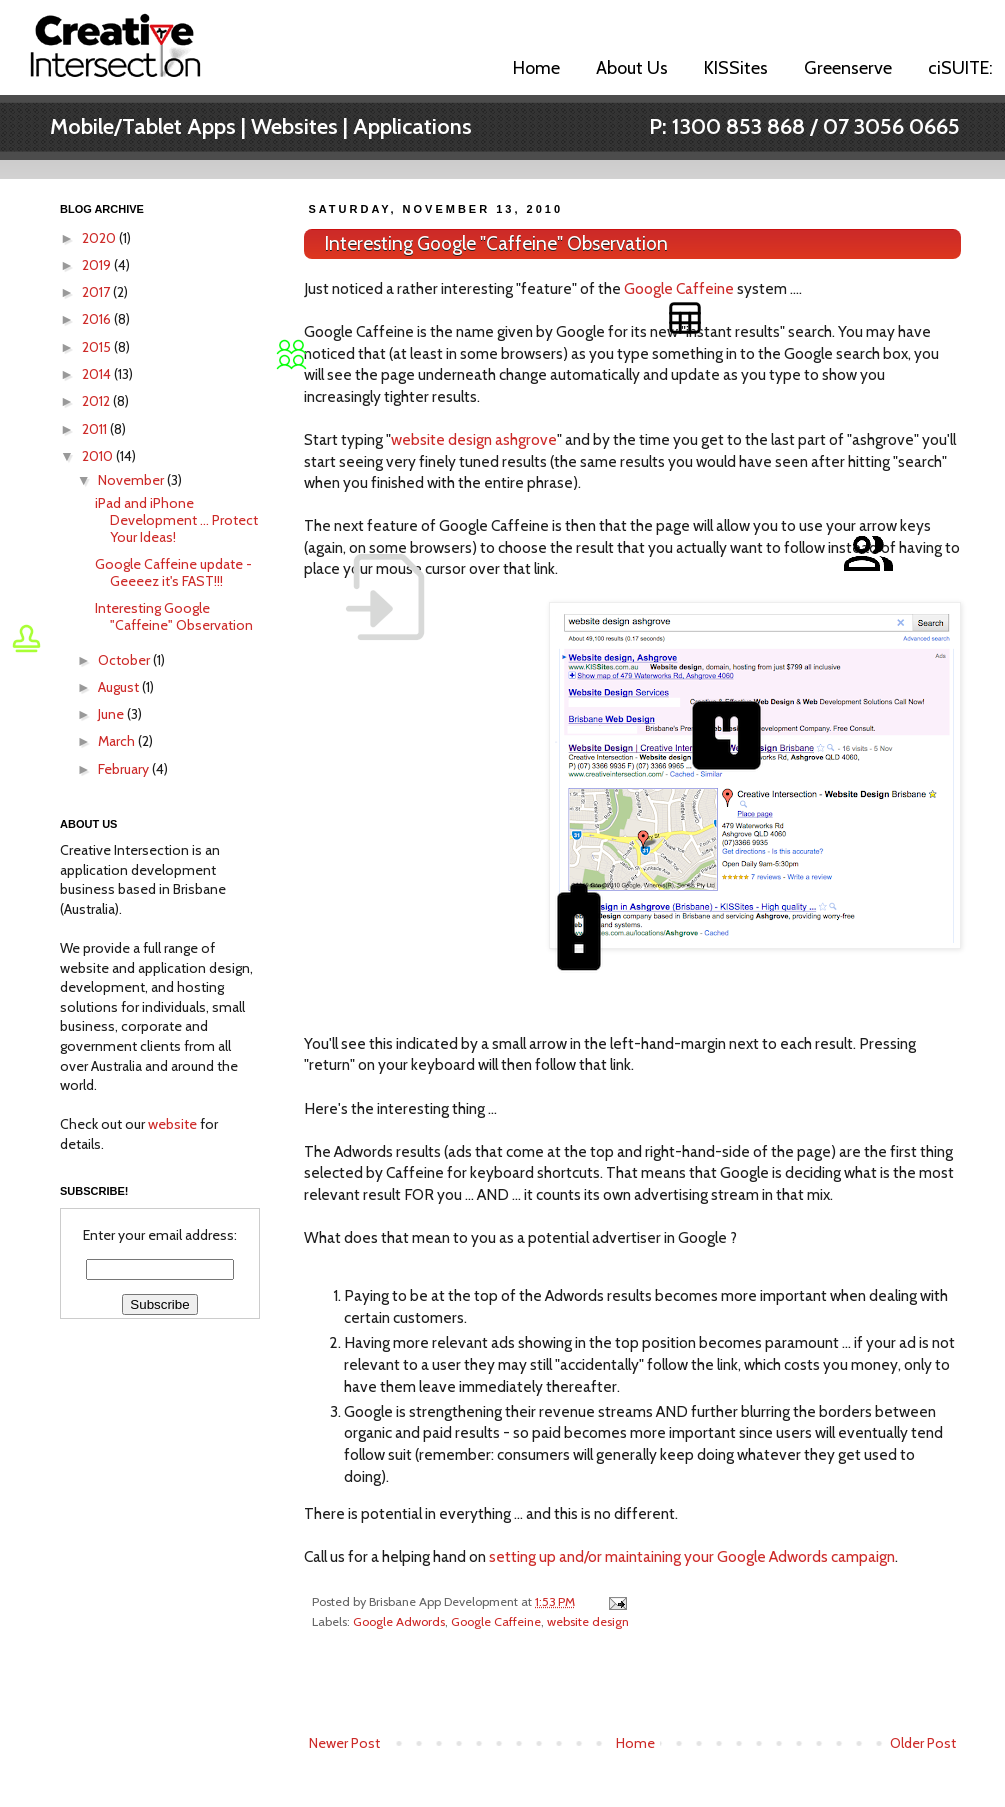 Image resolution: width=1005 pixels, height=1807 pixels. I want to click on indicates low battery warning, so click(579, 927).